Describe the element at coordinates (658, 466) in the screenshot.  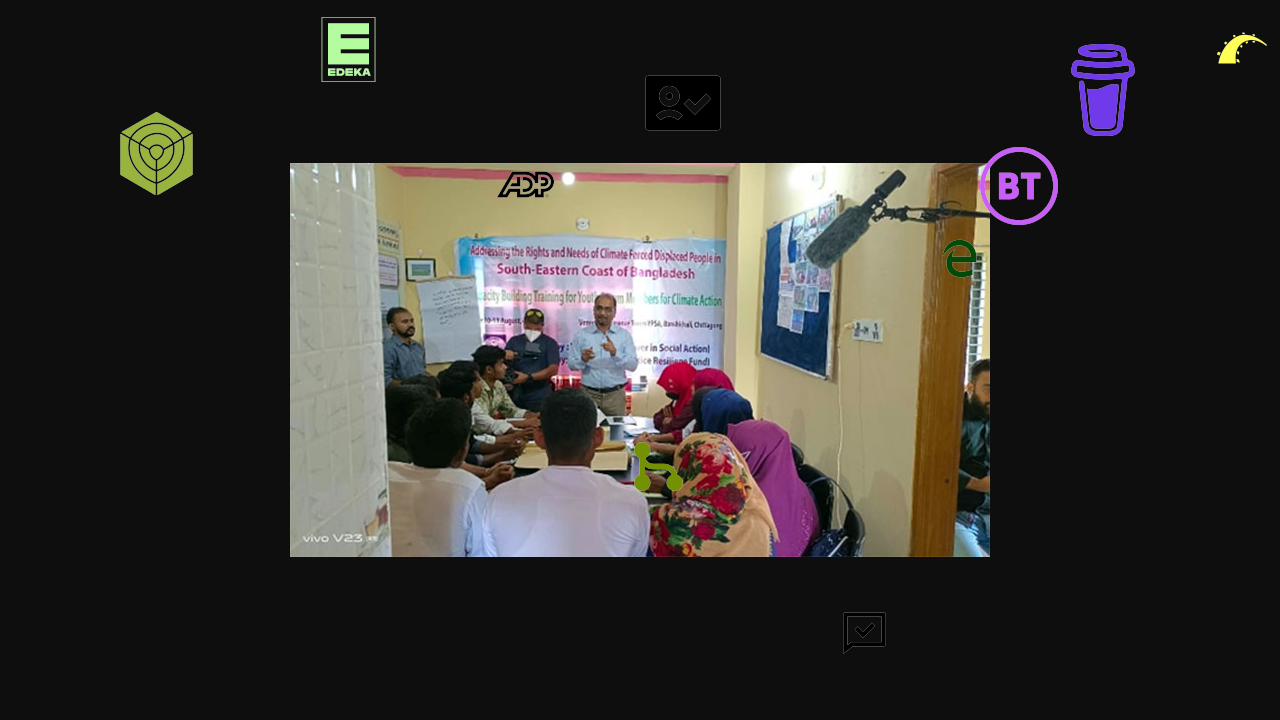
I see `merge branches in a git repository` at that location.